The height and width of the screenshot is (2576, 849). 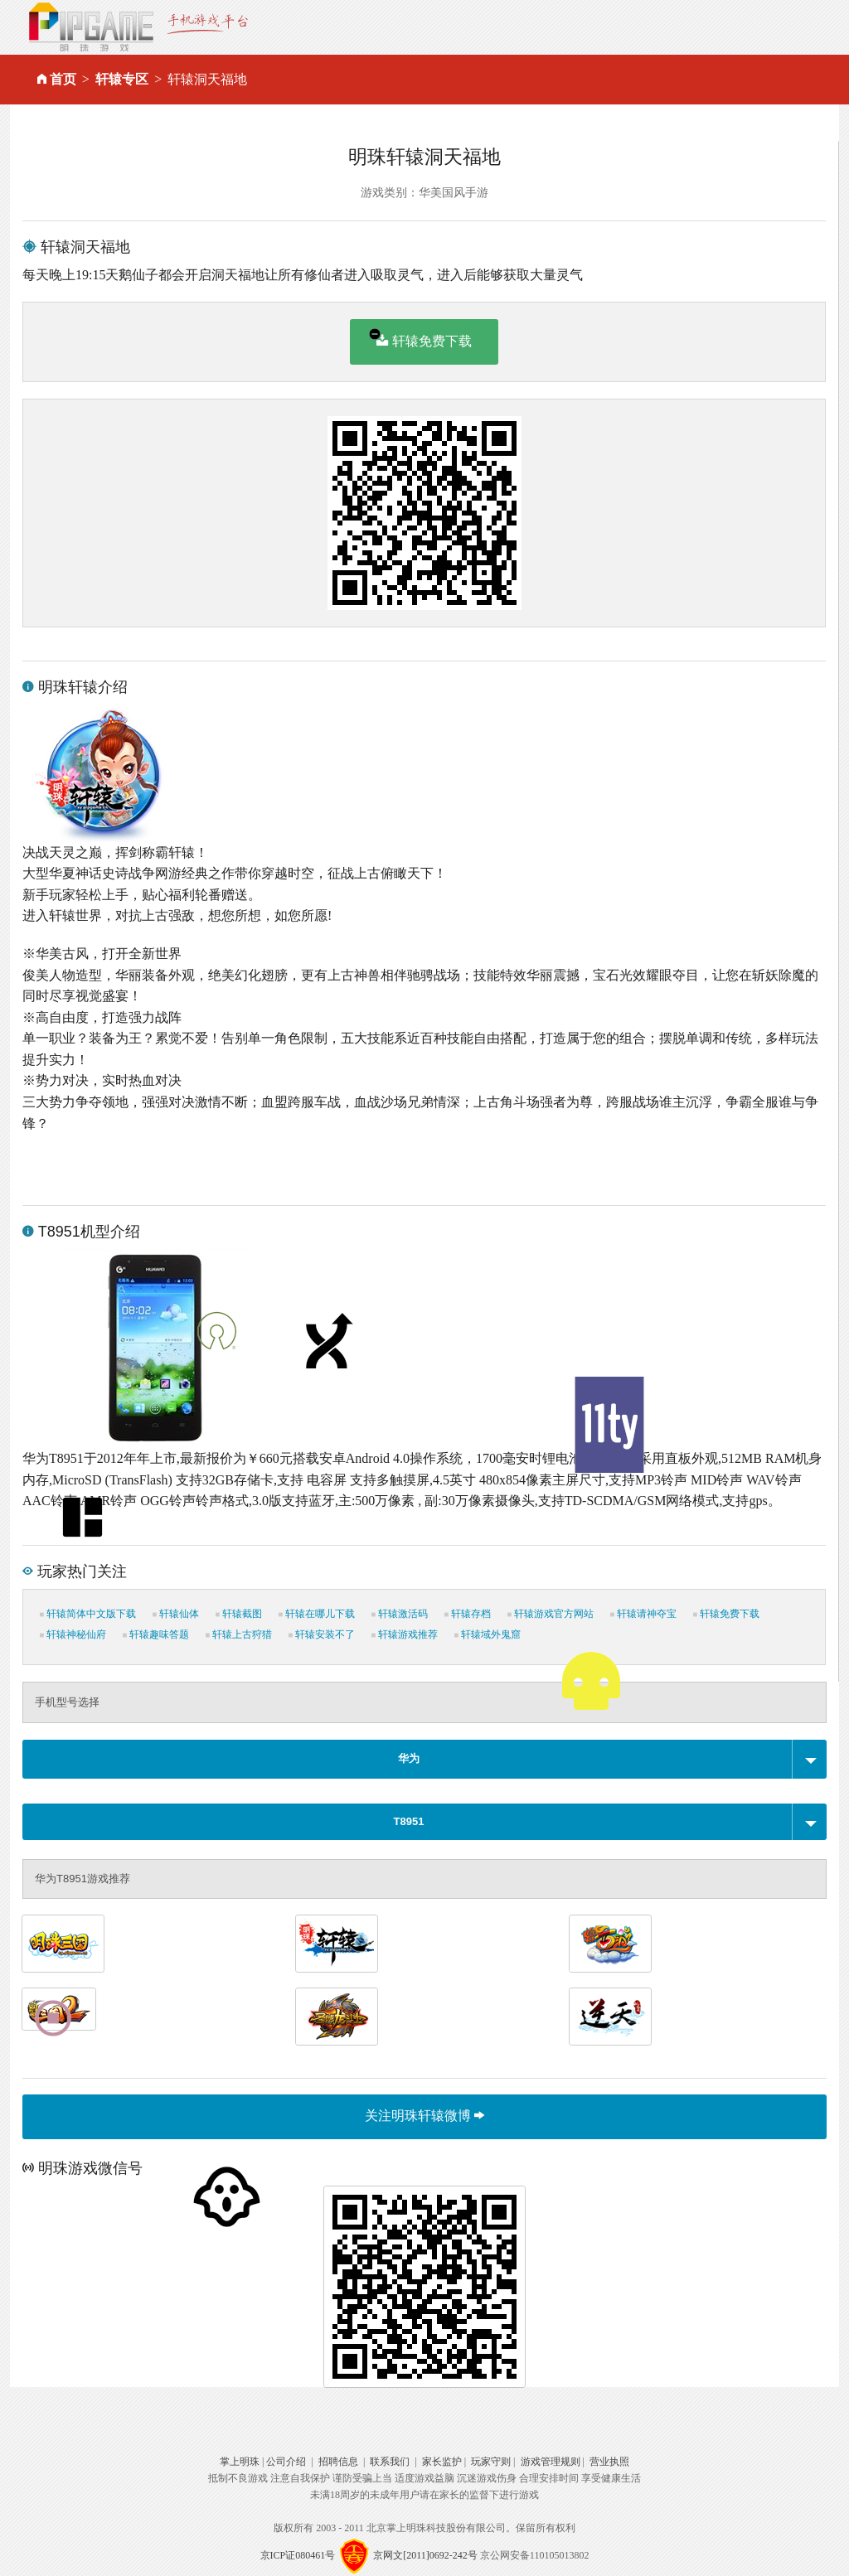 What do you see at coordinates (82, 1517) in the screenshot?
I see `switch to grid layout view` at bounding box center [82, 1517].